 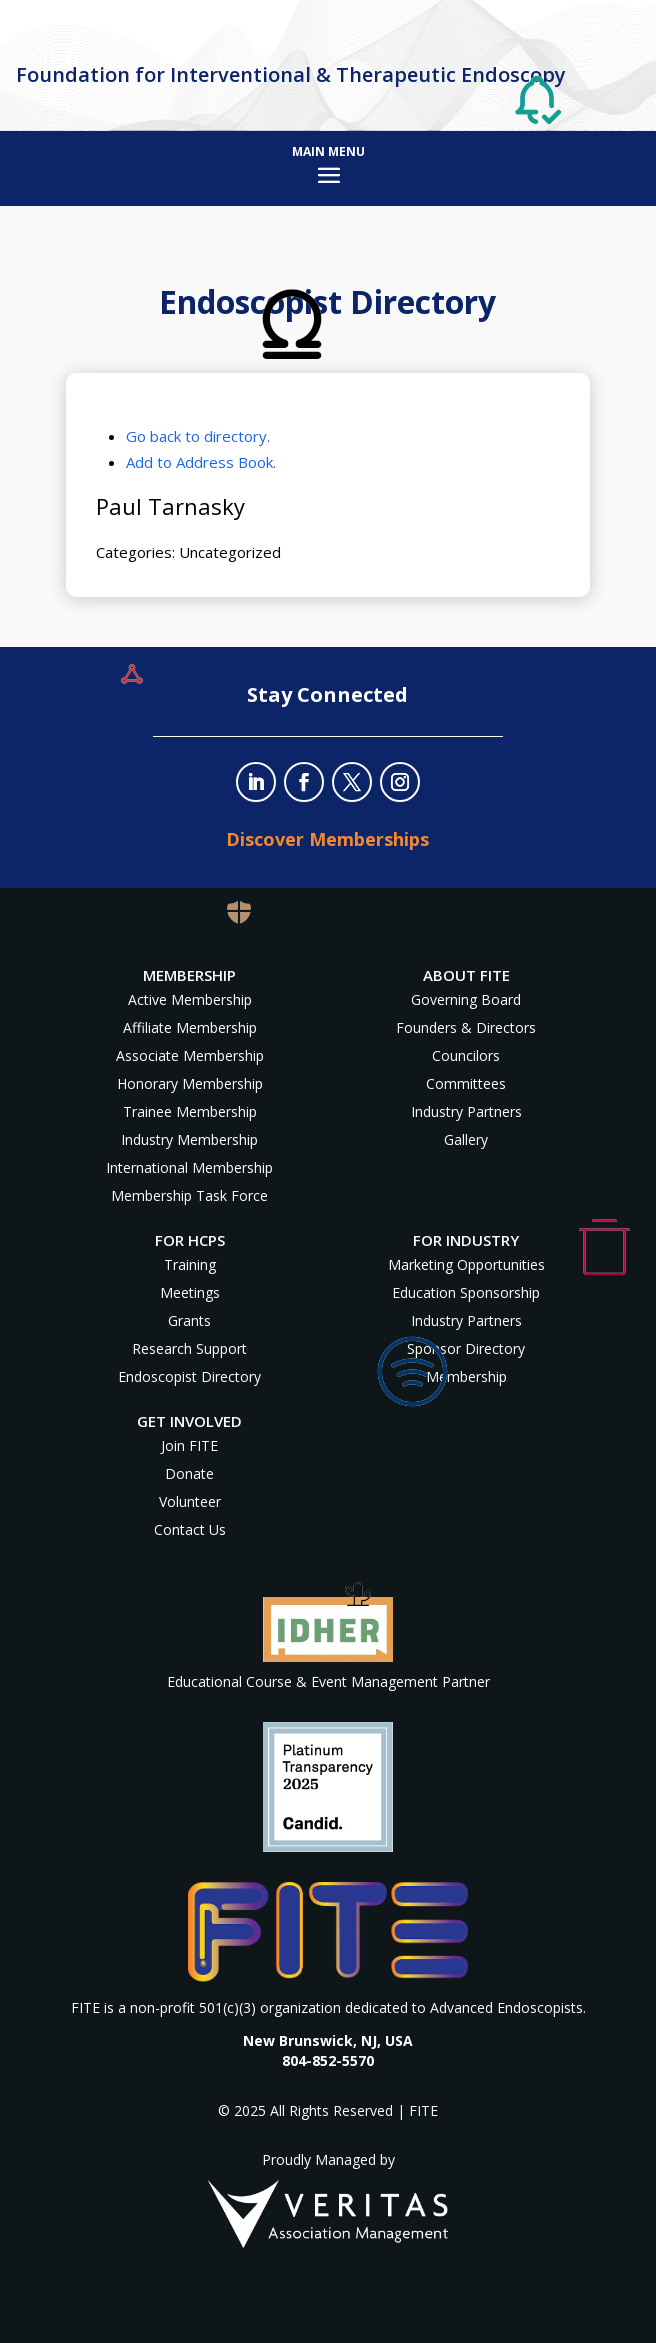 I want to click on delete selected item, so click(x=604, y=1249).